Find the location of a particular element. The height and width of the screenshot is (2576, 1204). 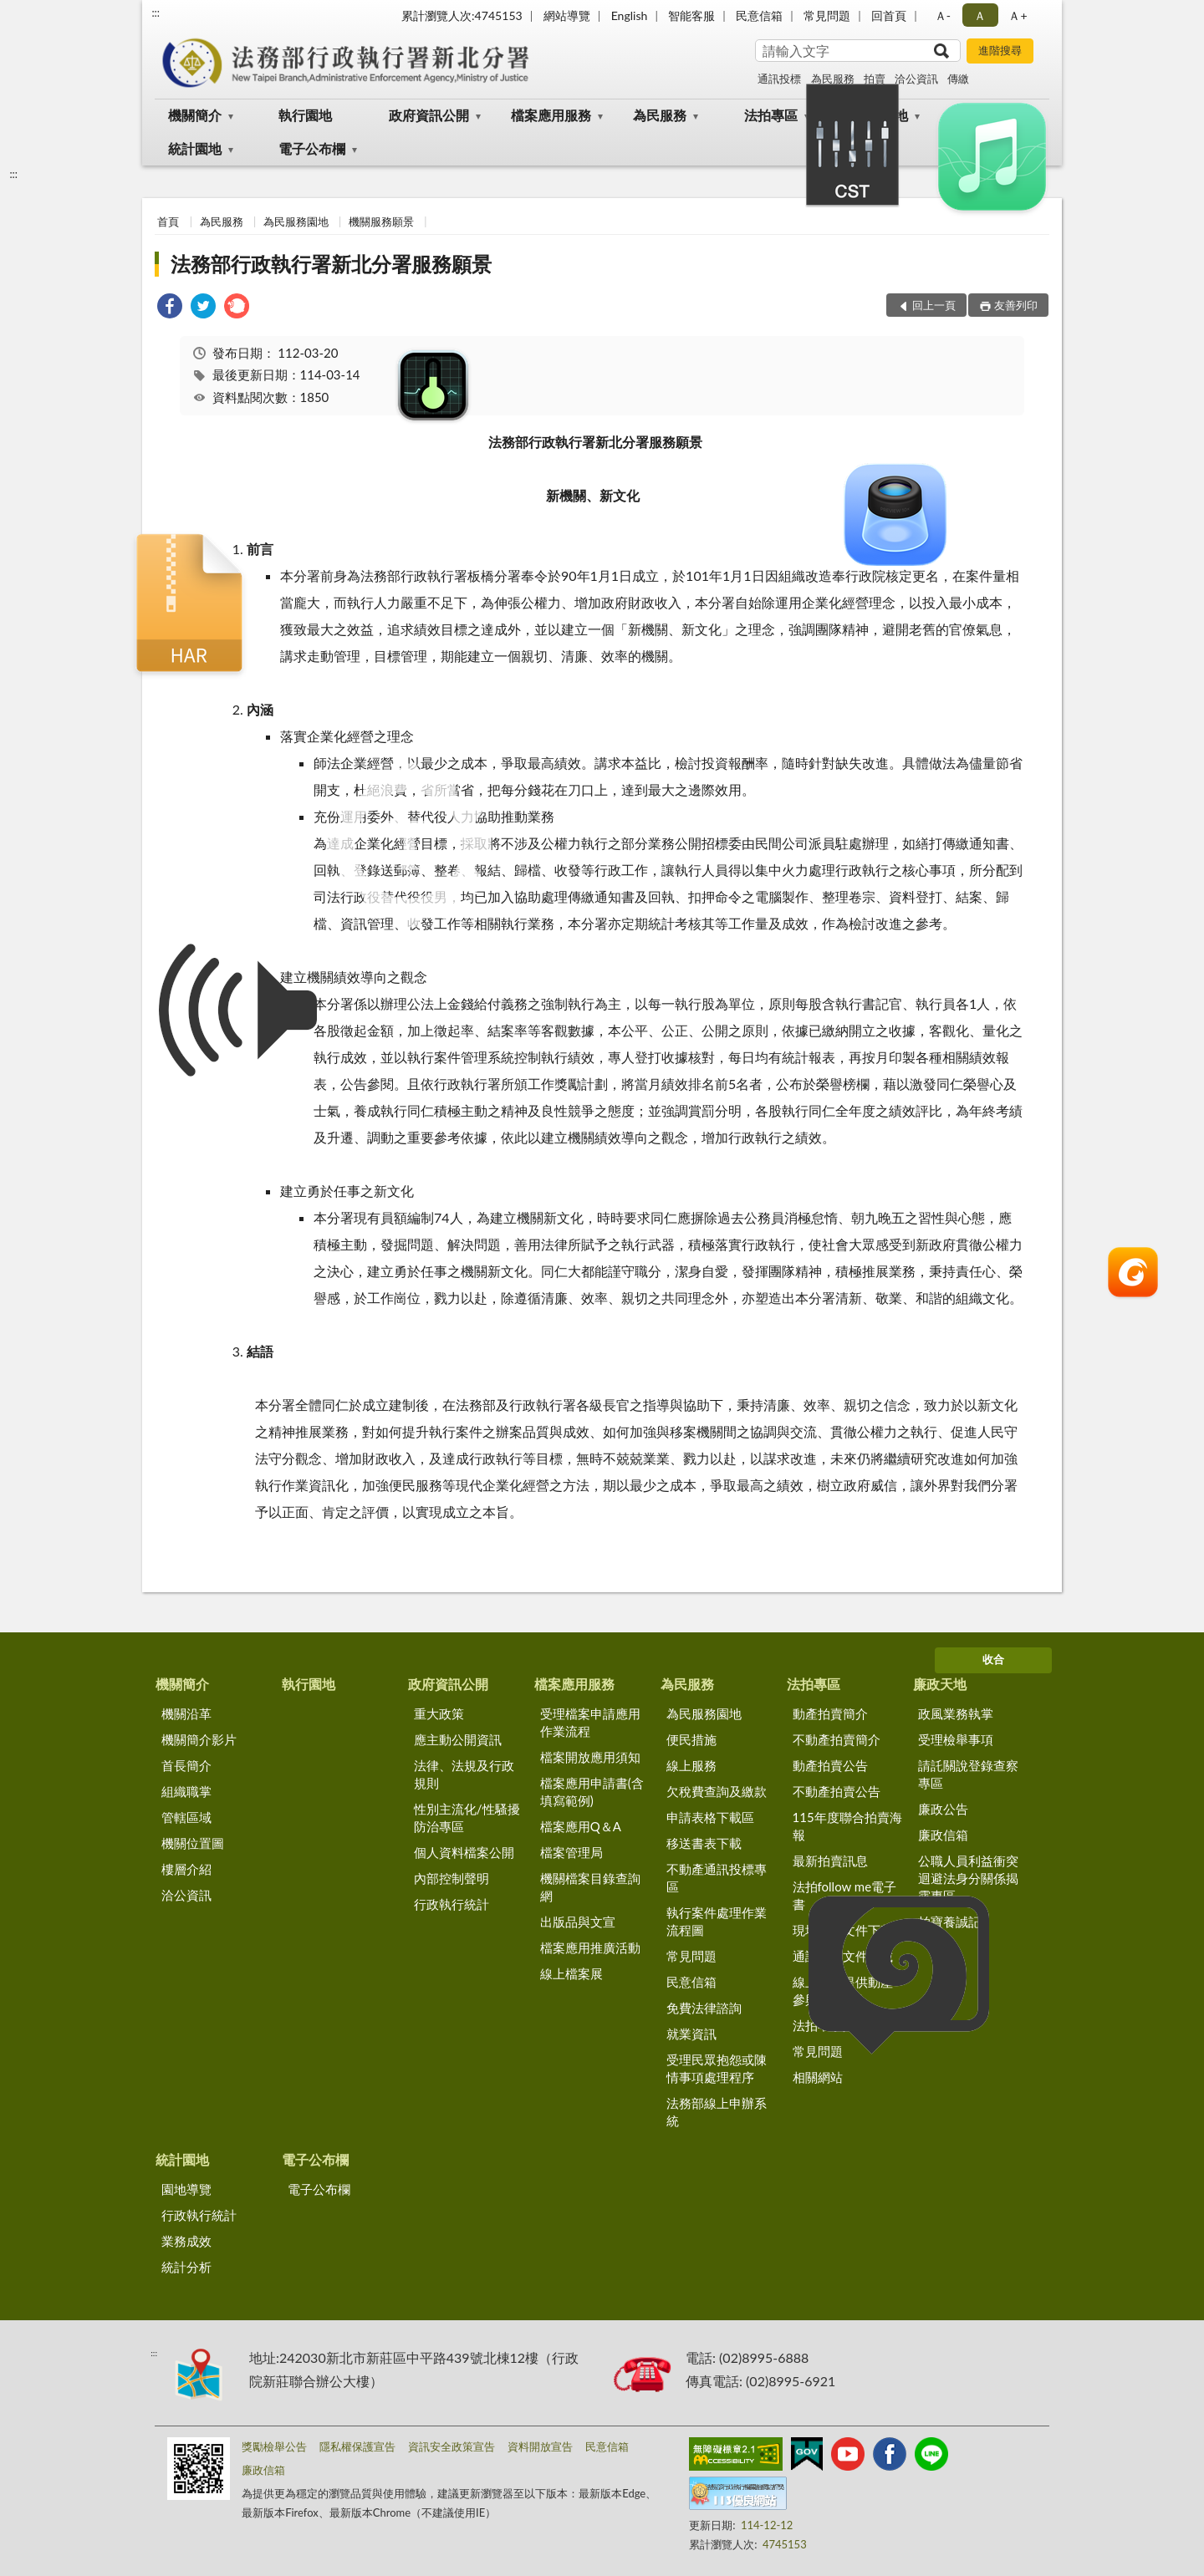

open audio mixing or equalizer settings is located at coordinates (852, 147).